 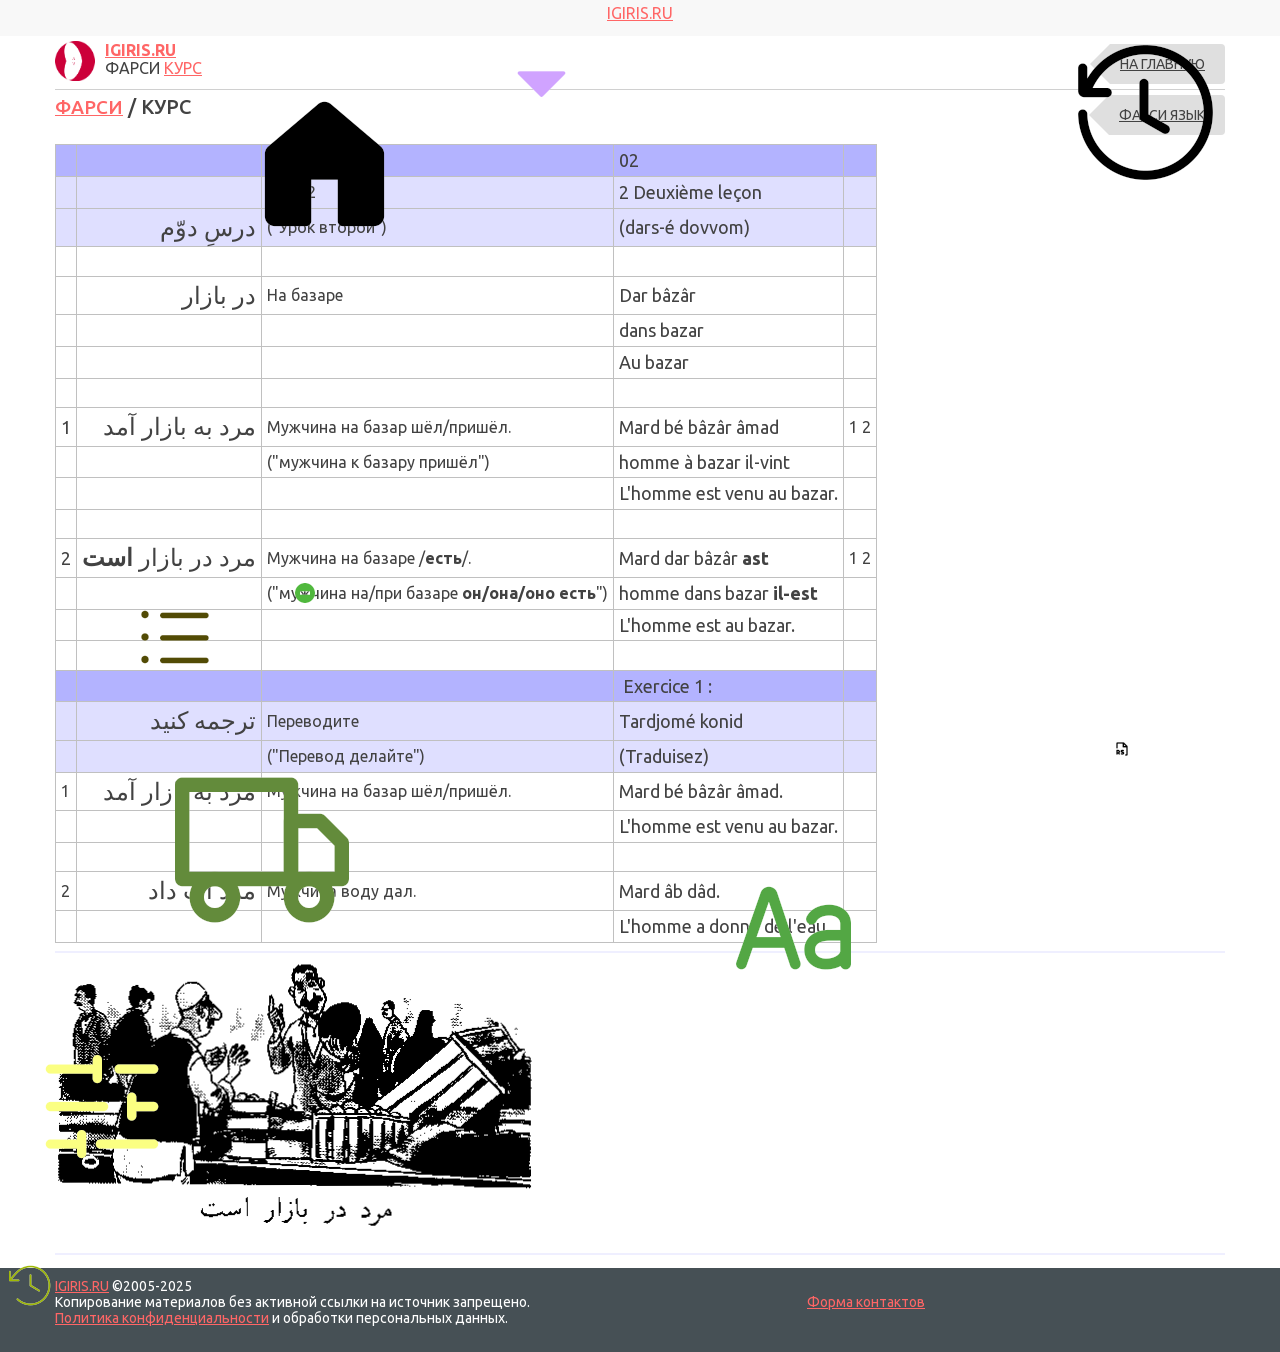 What do you see at coordinates (793, 933) in the screenshot?
I see `adjust text formatting and font settings` at bounding box center [793, 933].